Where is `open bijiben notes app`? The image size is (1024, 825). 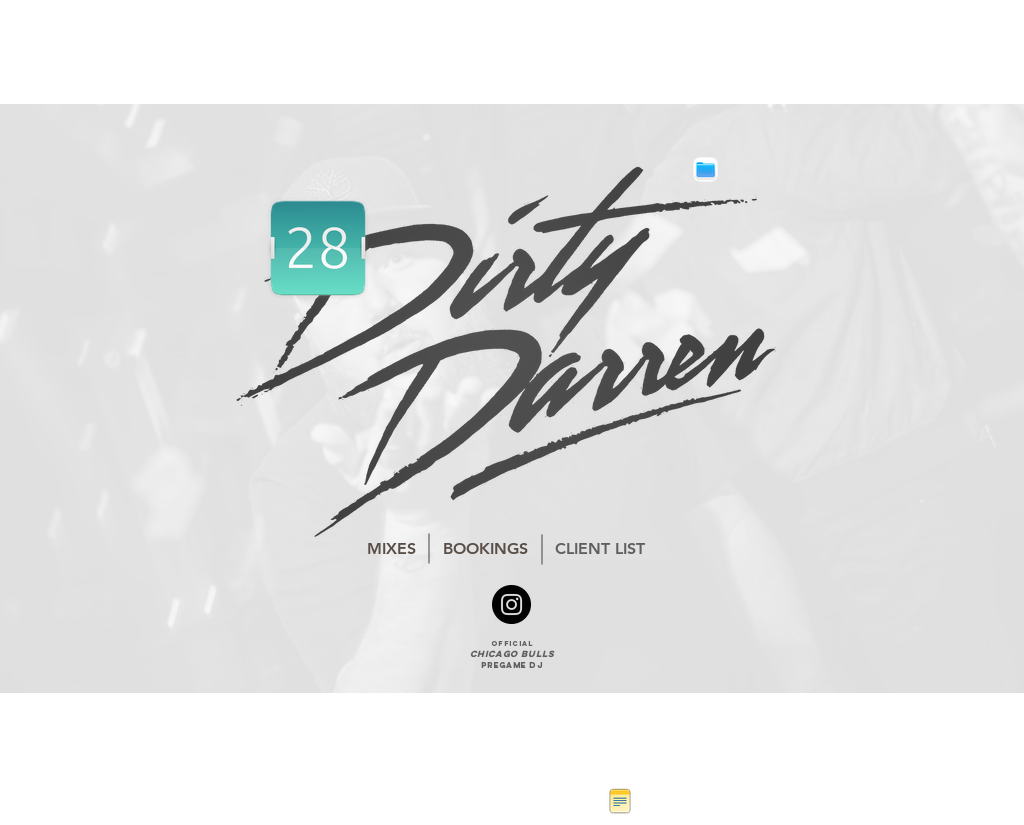 open bijiben notes app is located at coordinates (620, 801).